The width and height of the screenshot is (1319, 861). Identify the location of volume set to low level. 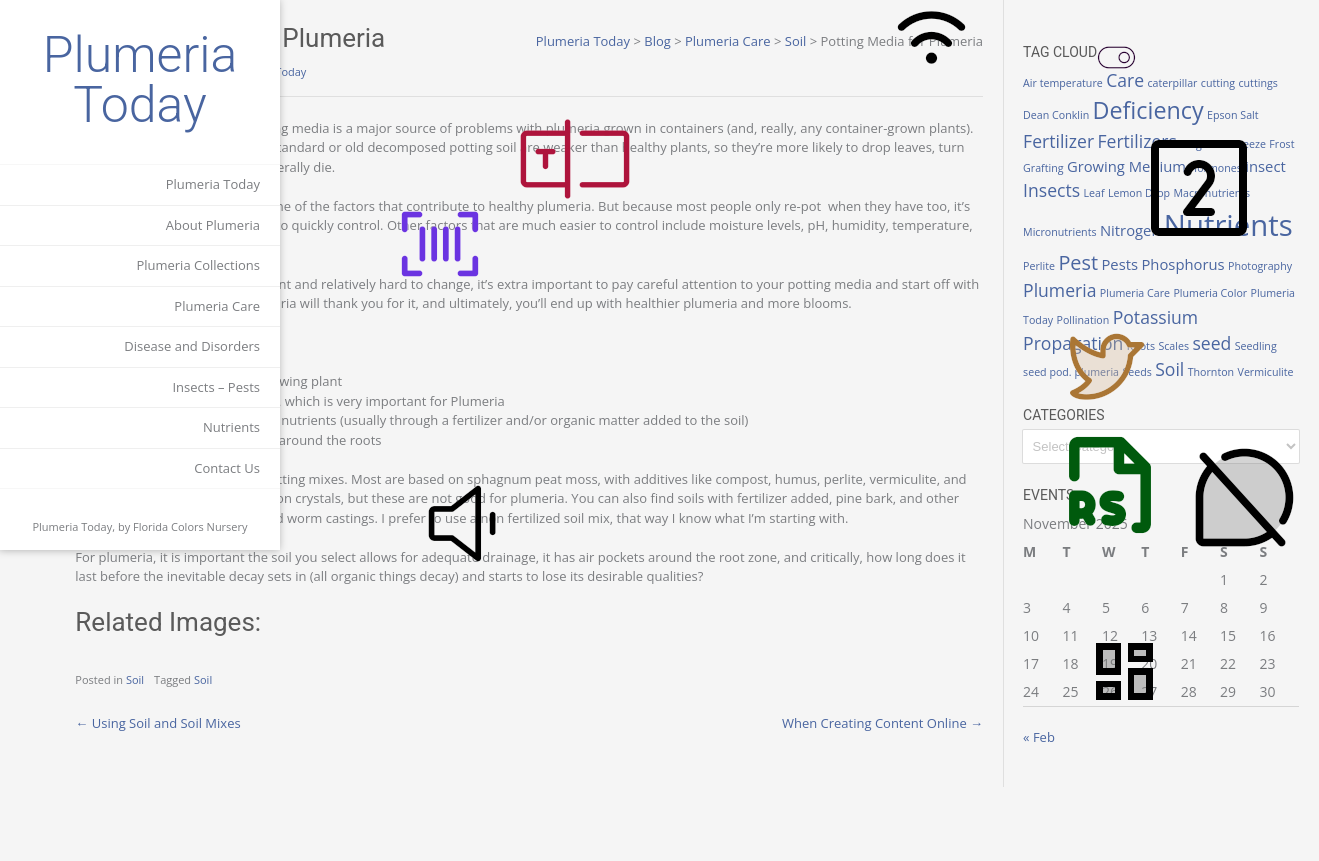
(466, 523).